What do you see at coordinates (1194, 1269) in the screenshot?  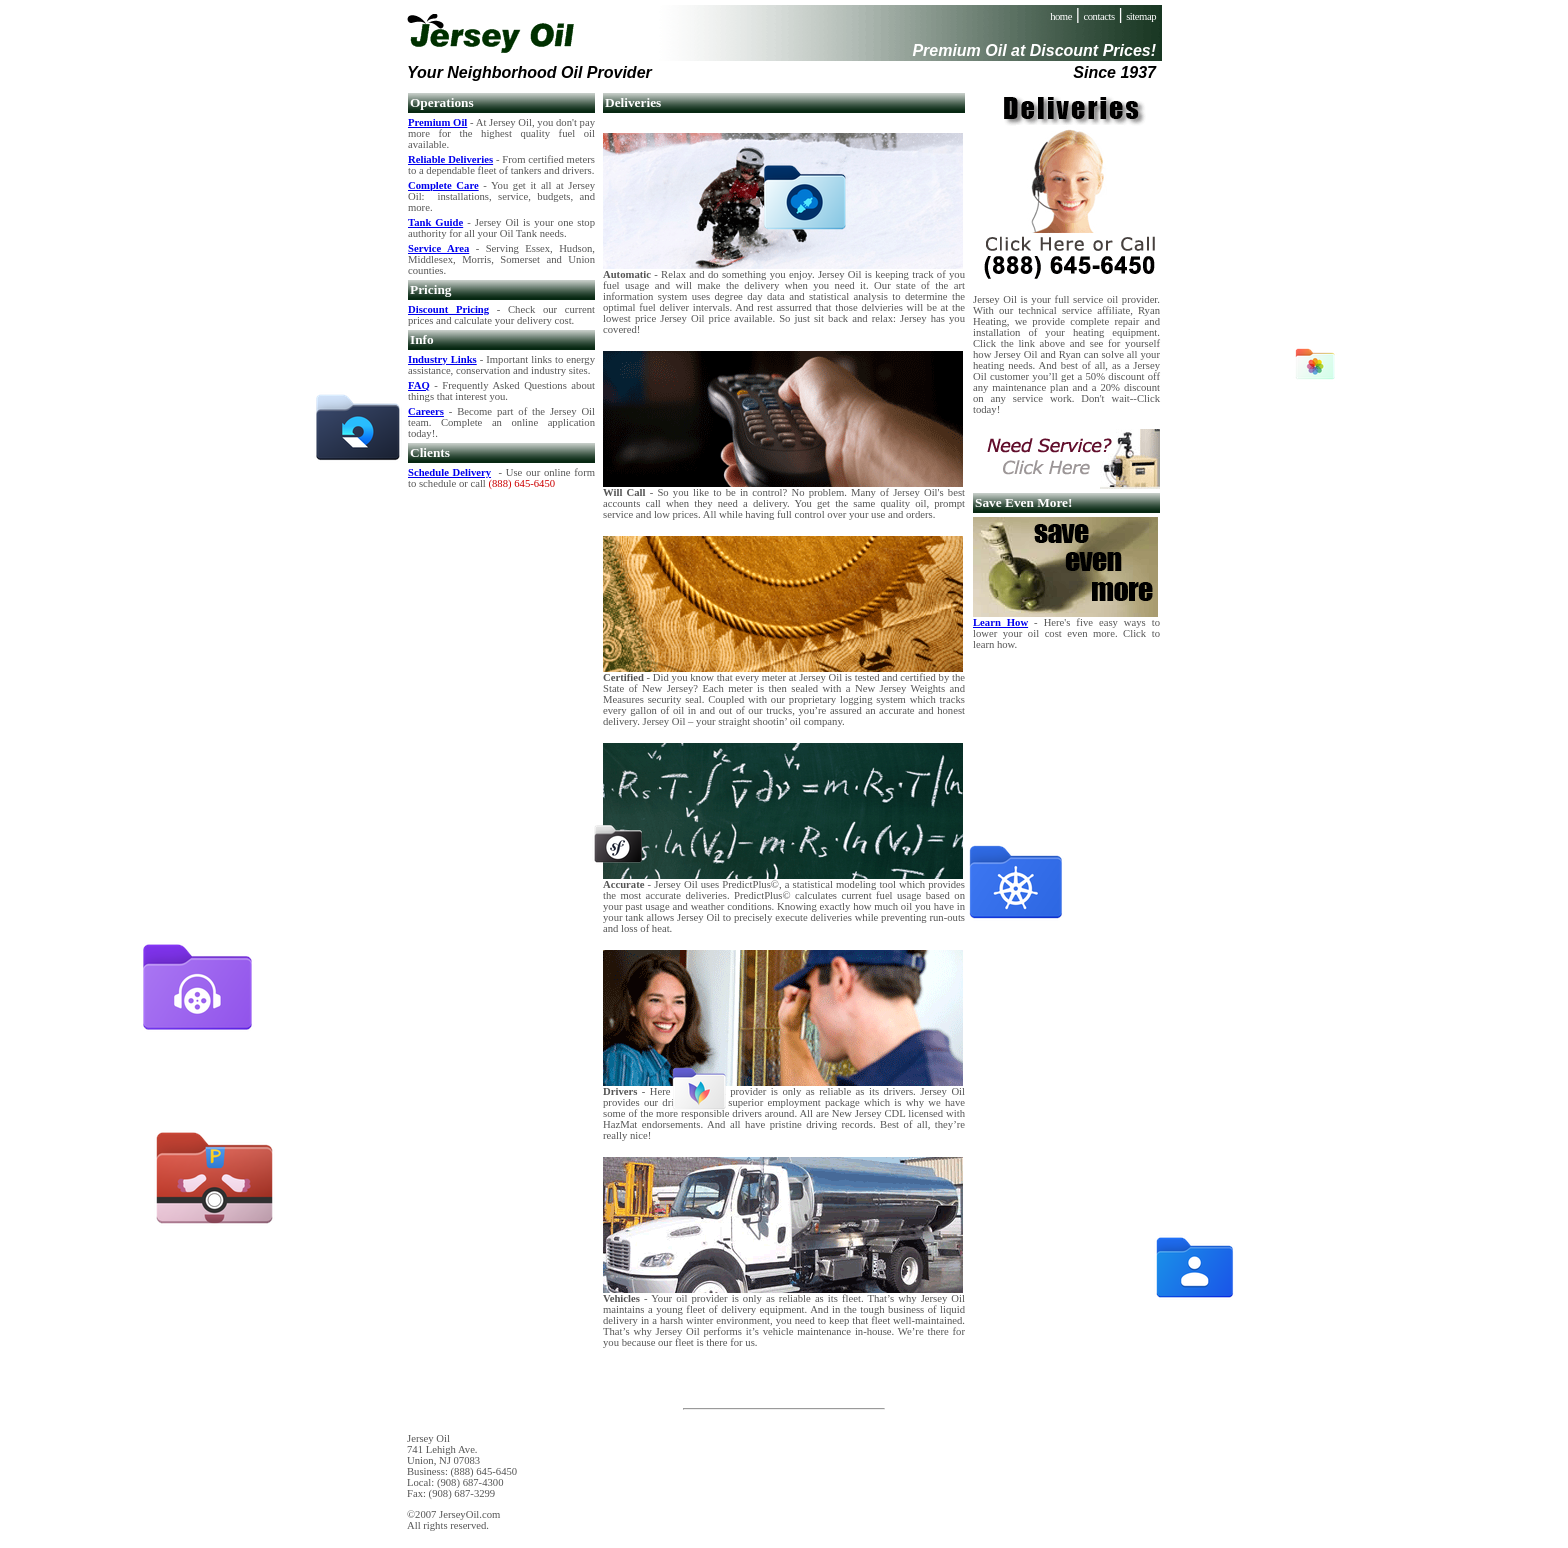 I see `open google contacts folder` at bounding box center [1194, 1269].